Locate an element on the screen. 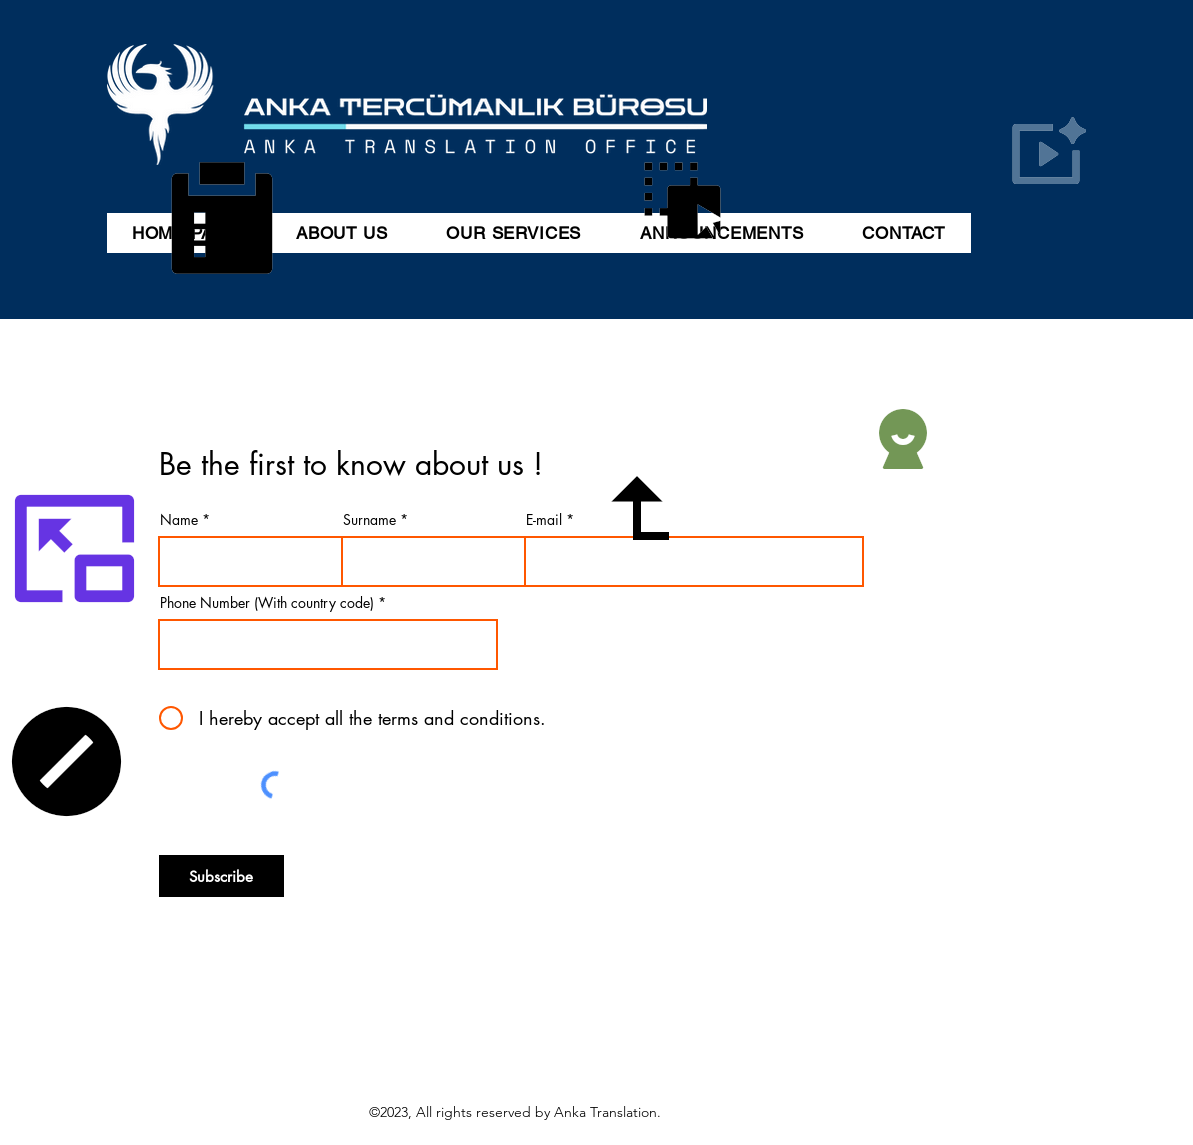 The width and height of the screenshot is (1193, 1145). go back and up to previous level is located at coordinates (641, 512).